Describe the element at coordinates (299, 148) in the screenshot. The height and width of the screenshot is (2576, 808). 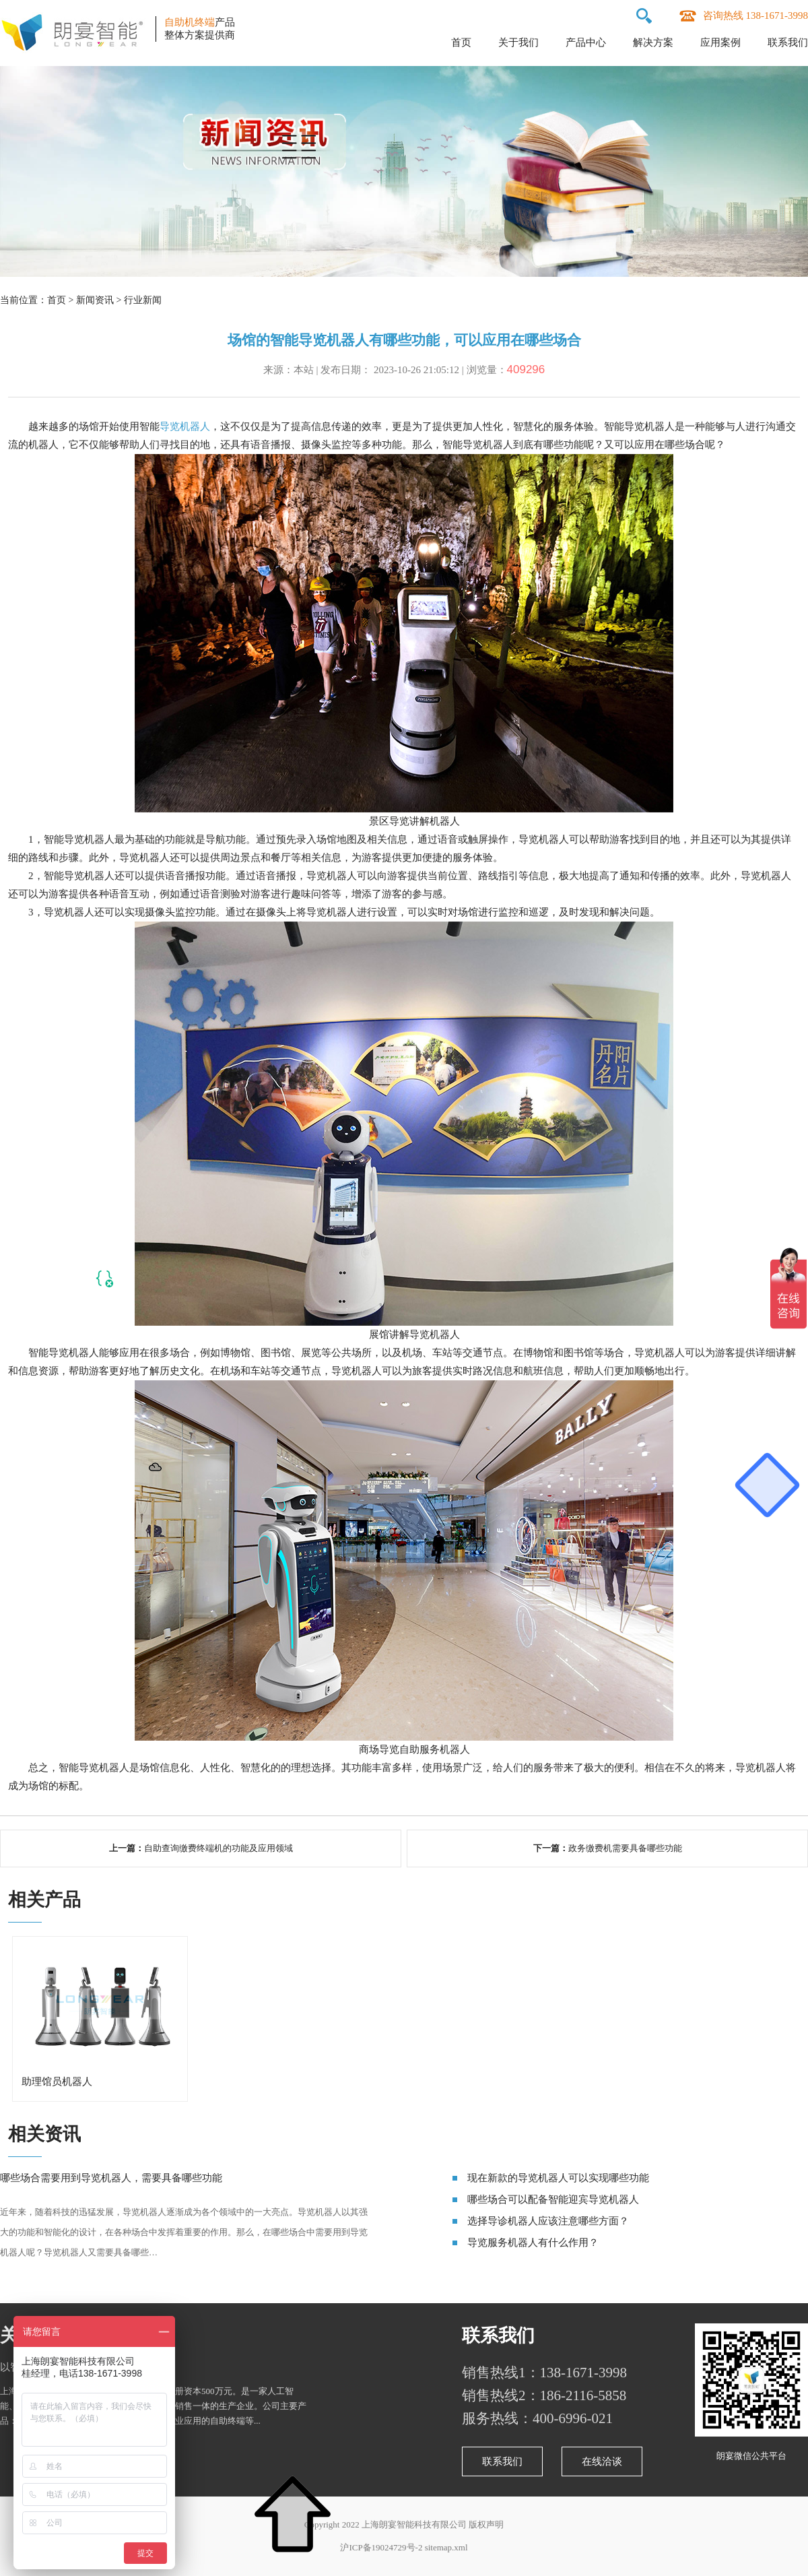
I see `switch to multi-column text layout` at that location.